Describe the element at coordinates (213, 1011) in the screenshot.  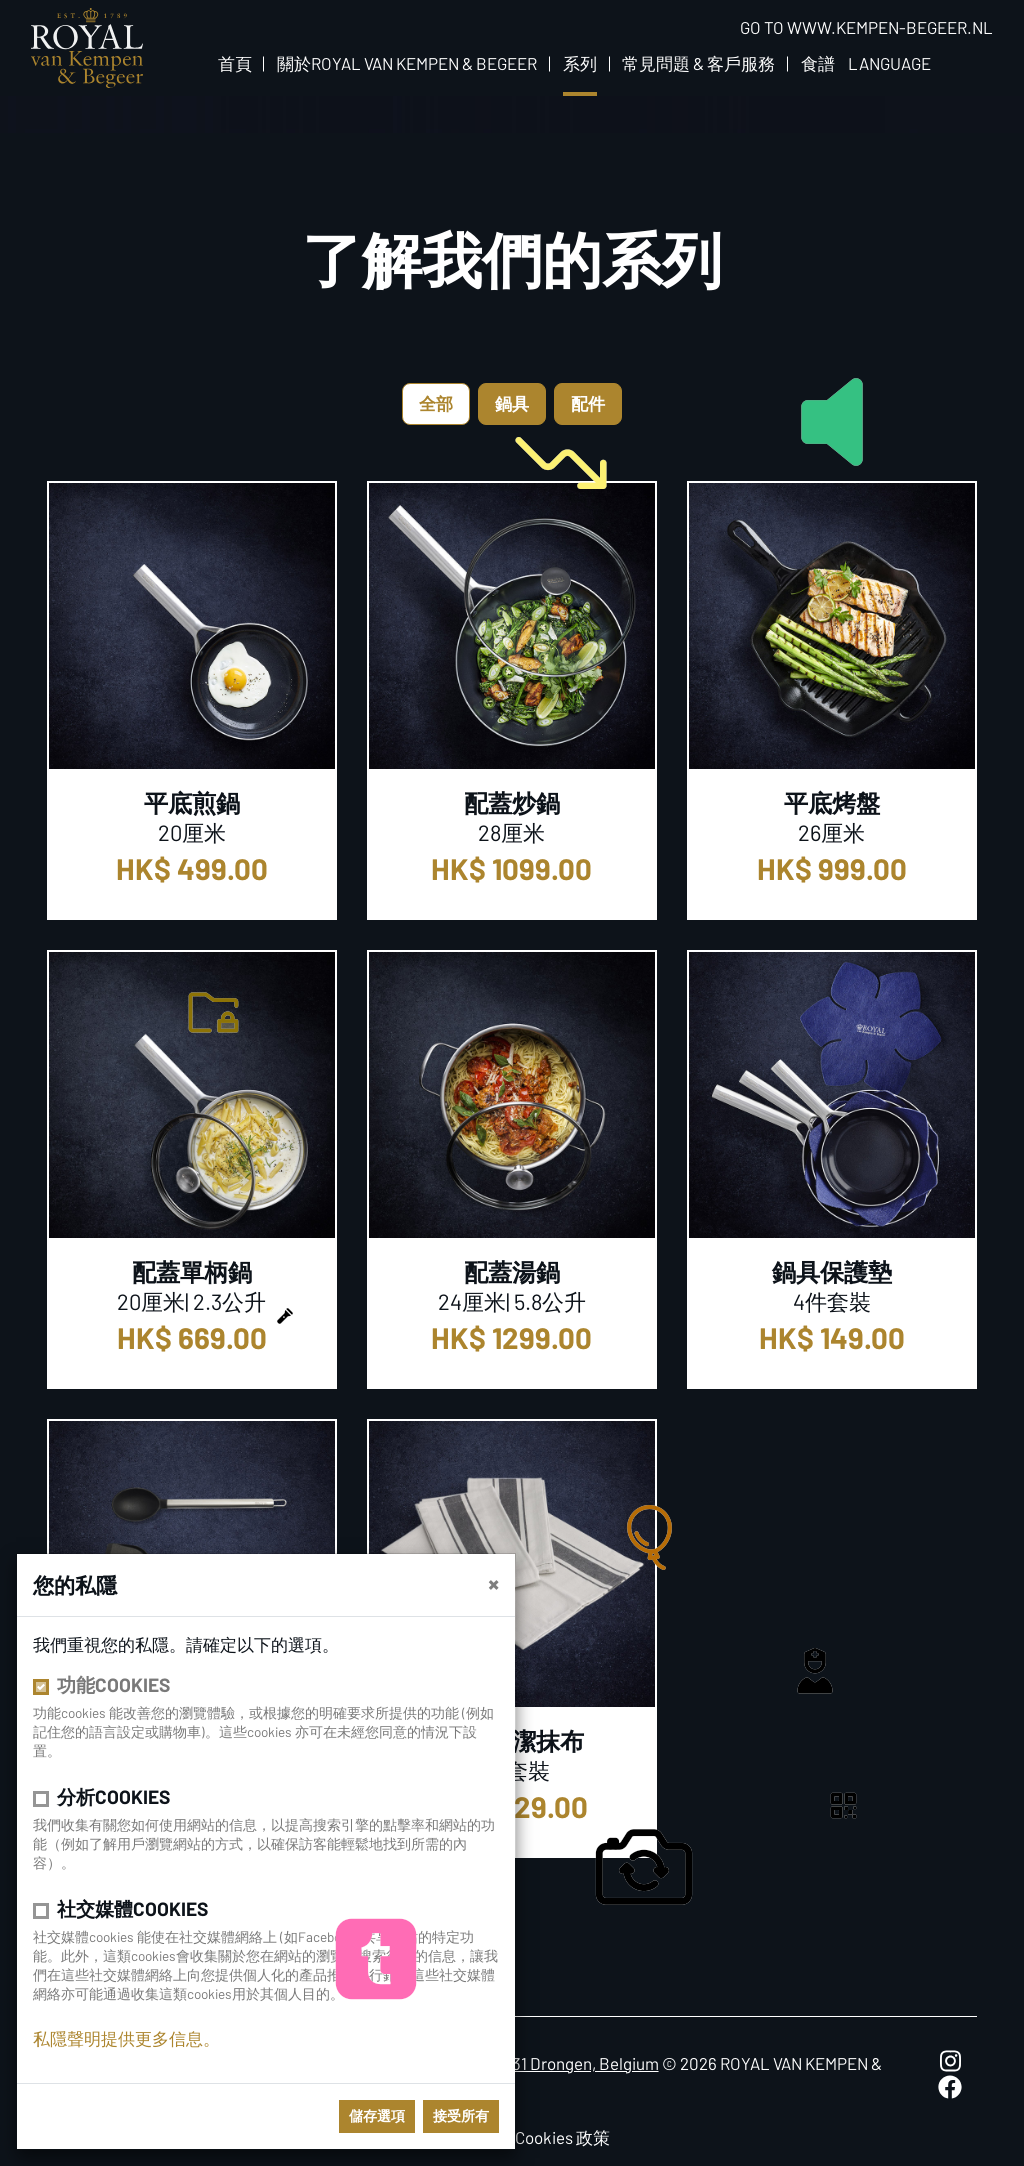
I see `access a password-protected folder` at that location.